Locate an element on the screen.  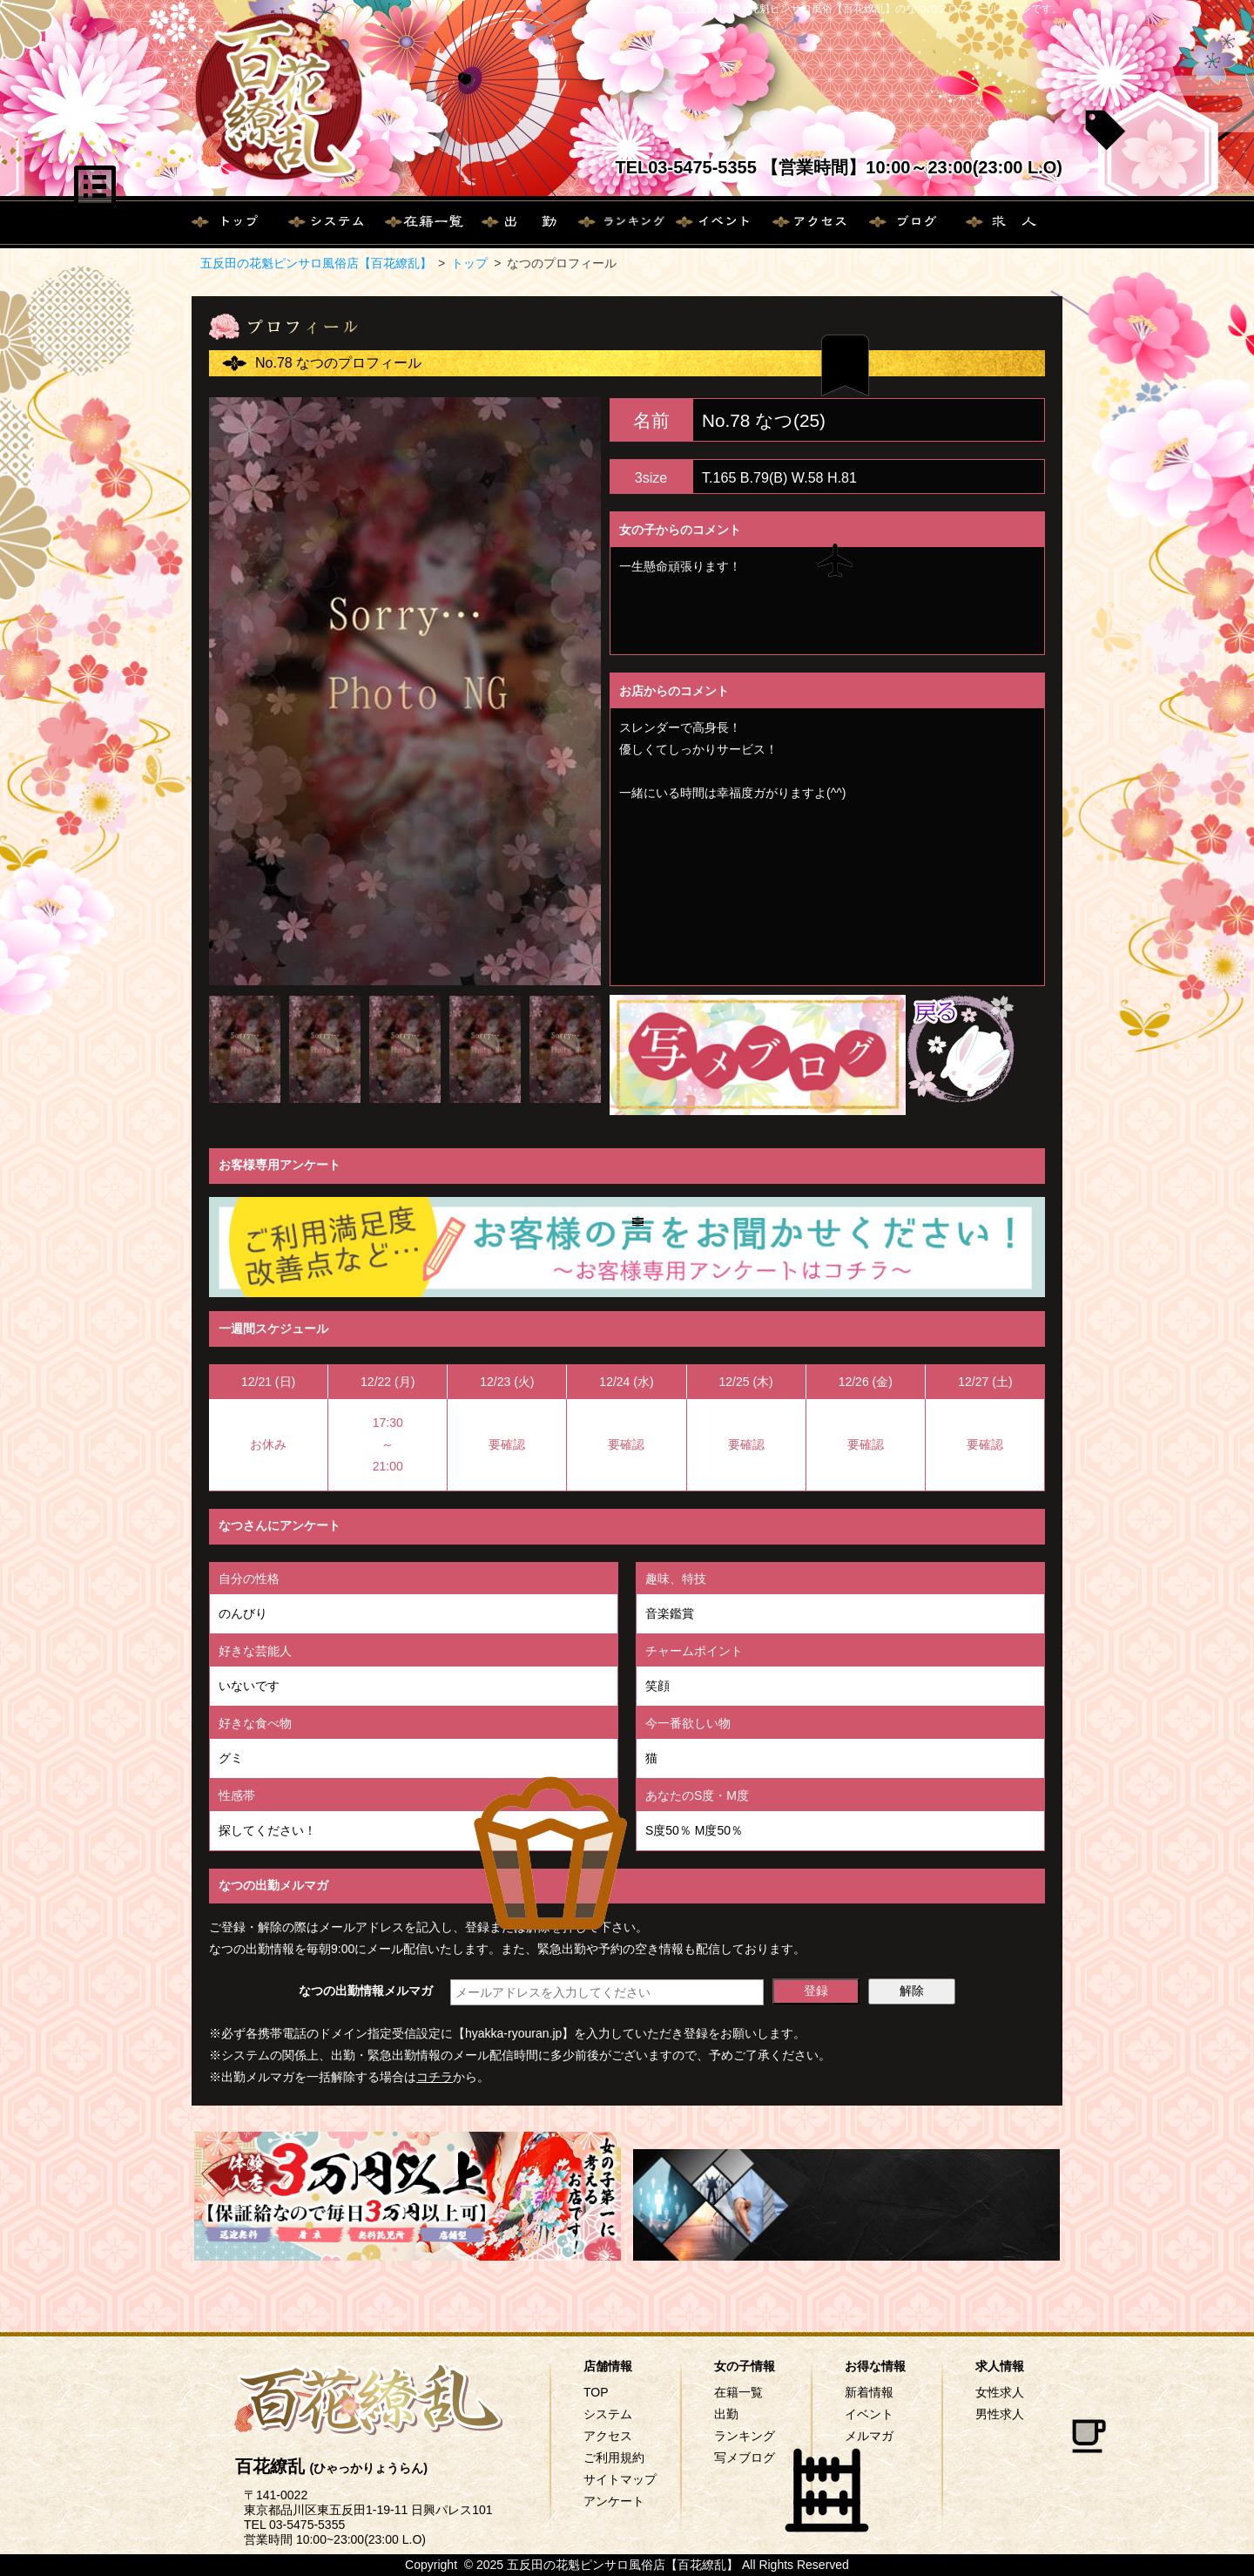
access calculator or counting tool is located at coordinates (826, 2490).